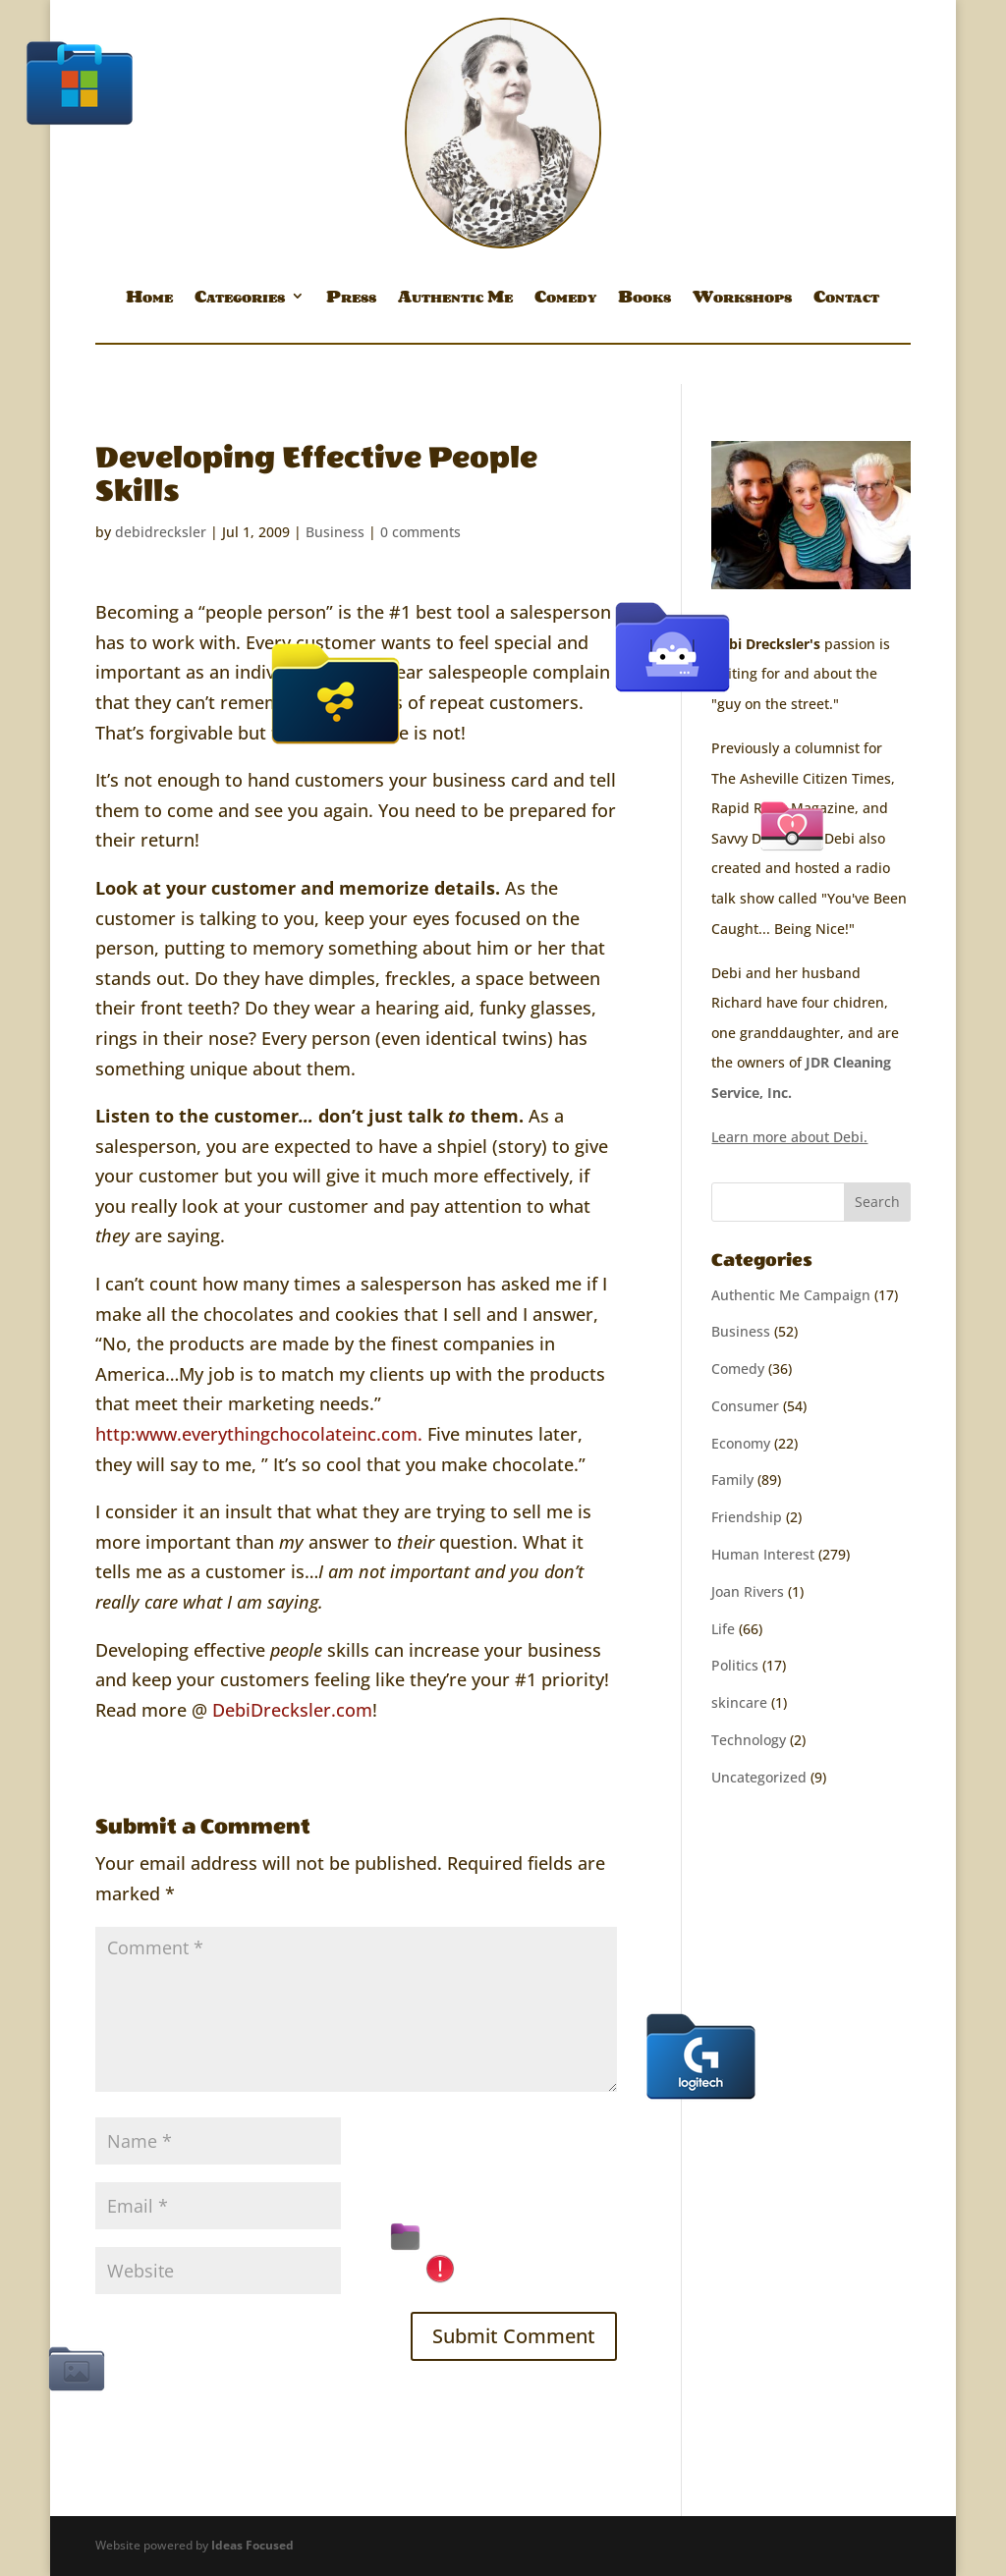 Image resolution: width=1006 pixels, height=2576 pixels. I want to click on open logitech software or driver files, so click(700, 2059).